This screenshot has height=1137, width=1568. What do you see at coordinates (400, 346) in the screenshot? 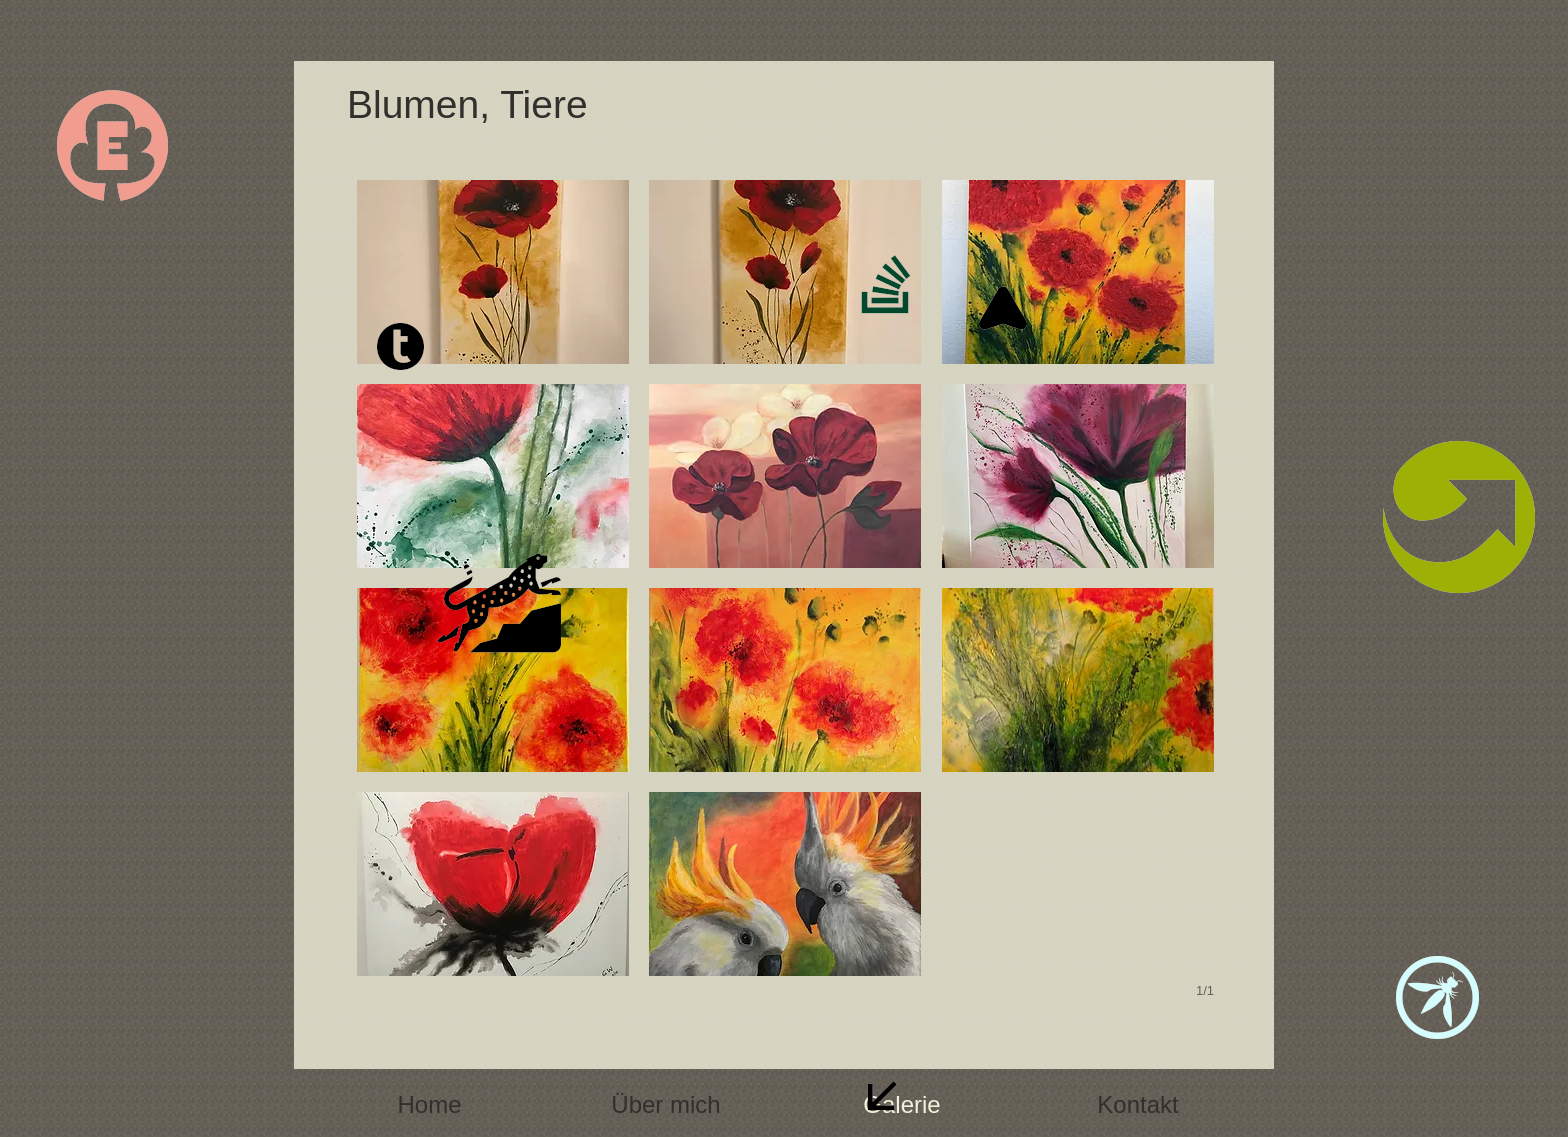
I see `teradata brand logo` at bounding box center [400, 346].